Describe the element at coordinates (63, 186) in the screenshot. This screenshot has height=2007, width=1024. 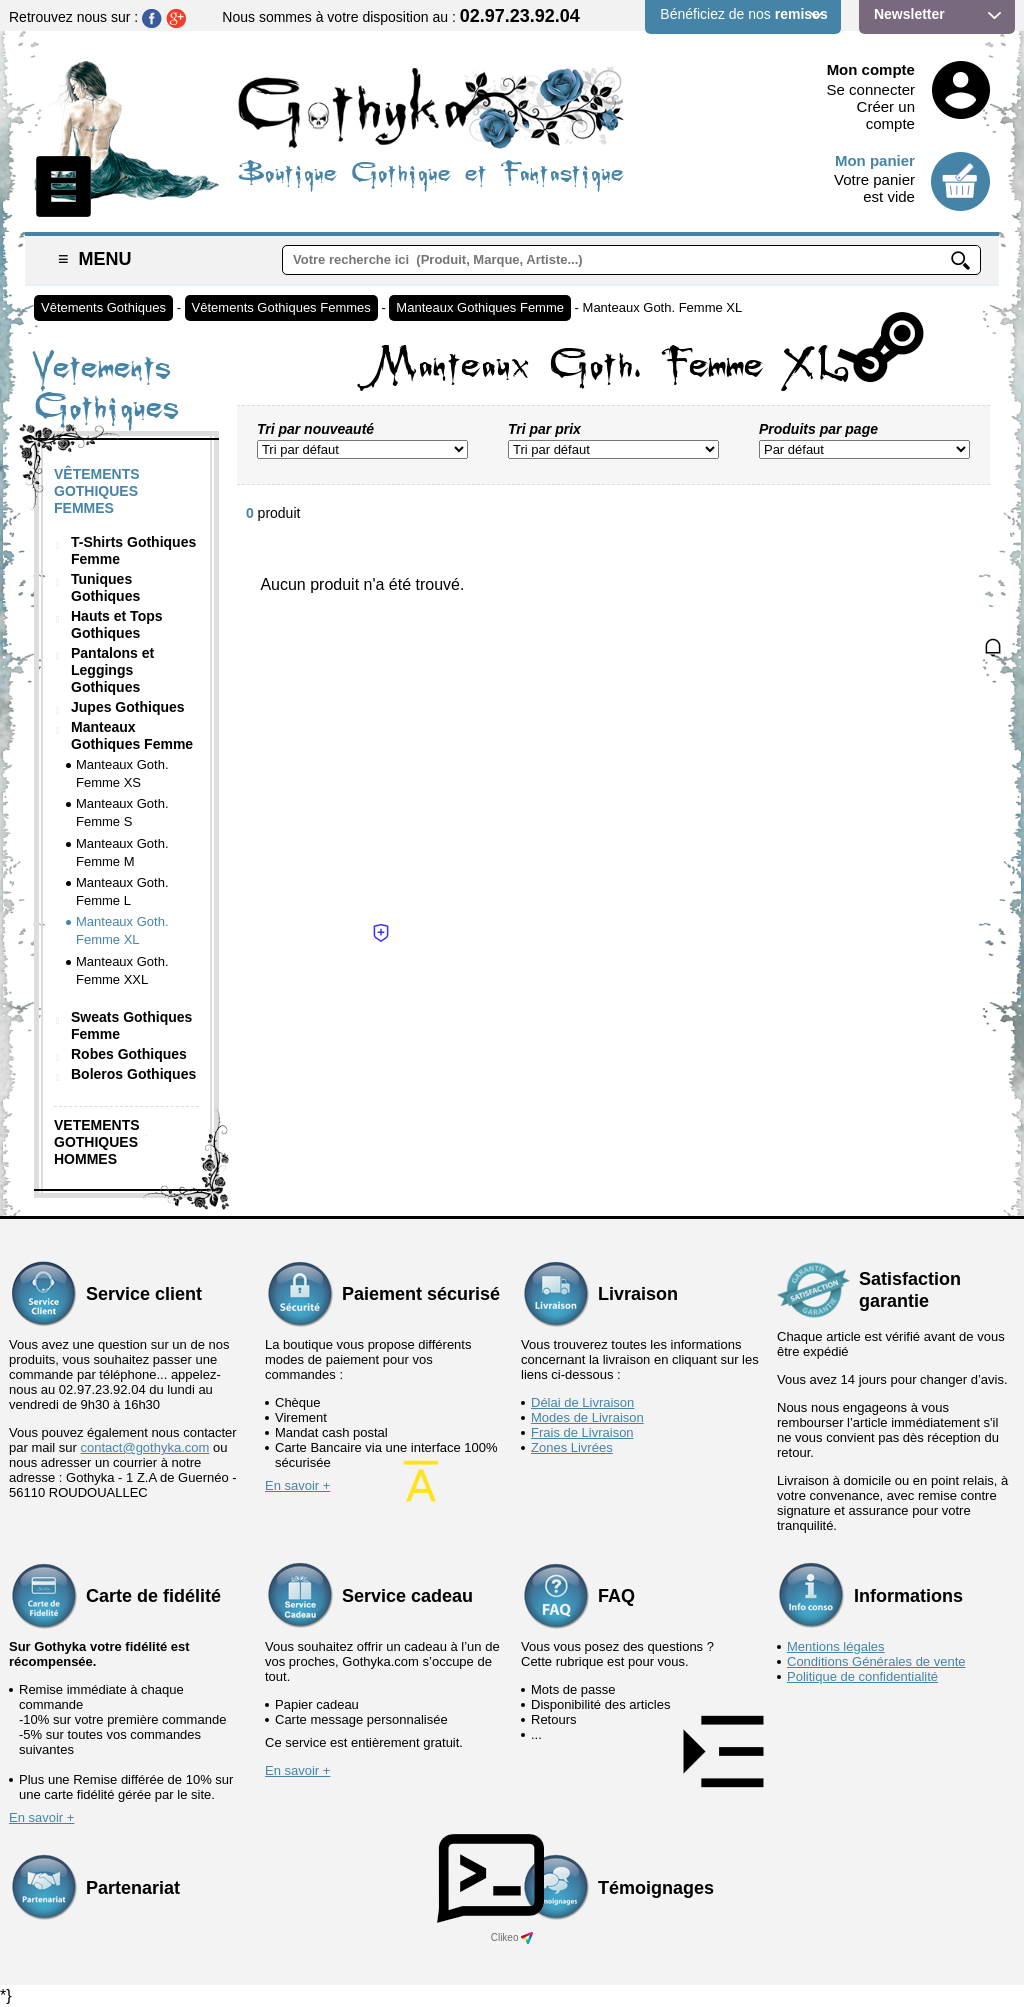
I see `view document list` at that location.